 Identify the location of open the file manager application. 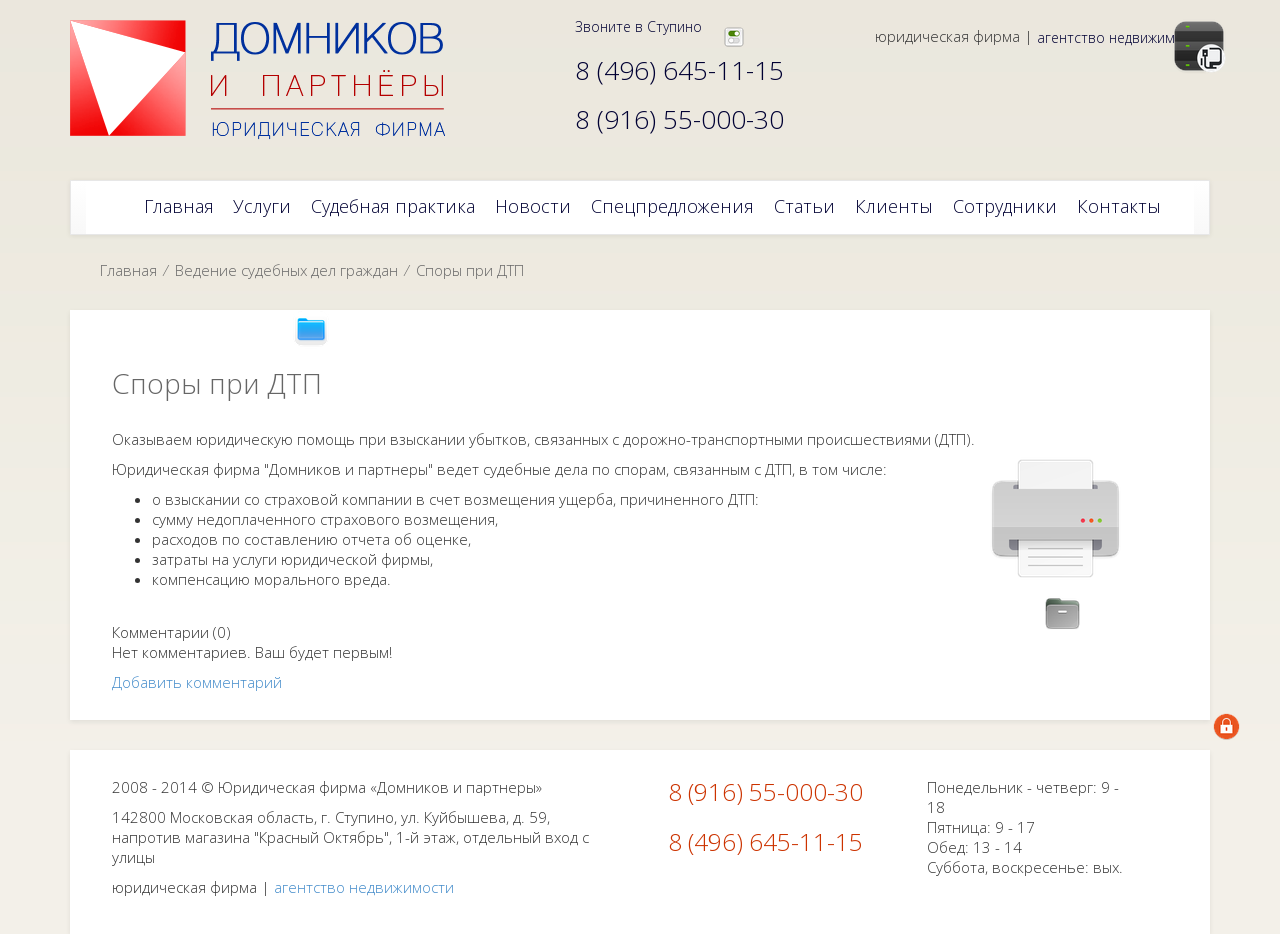
(1062, 613).